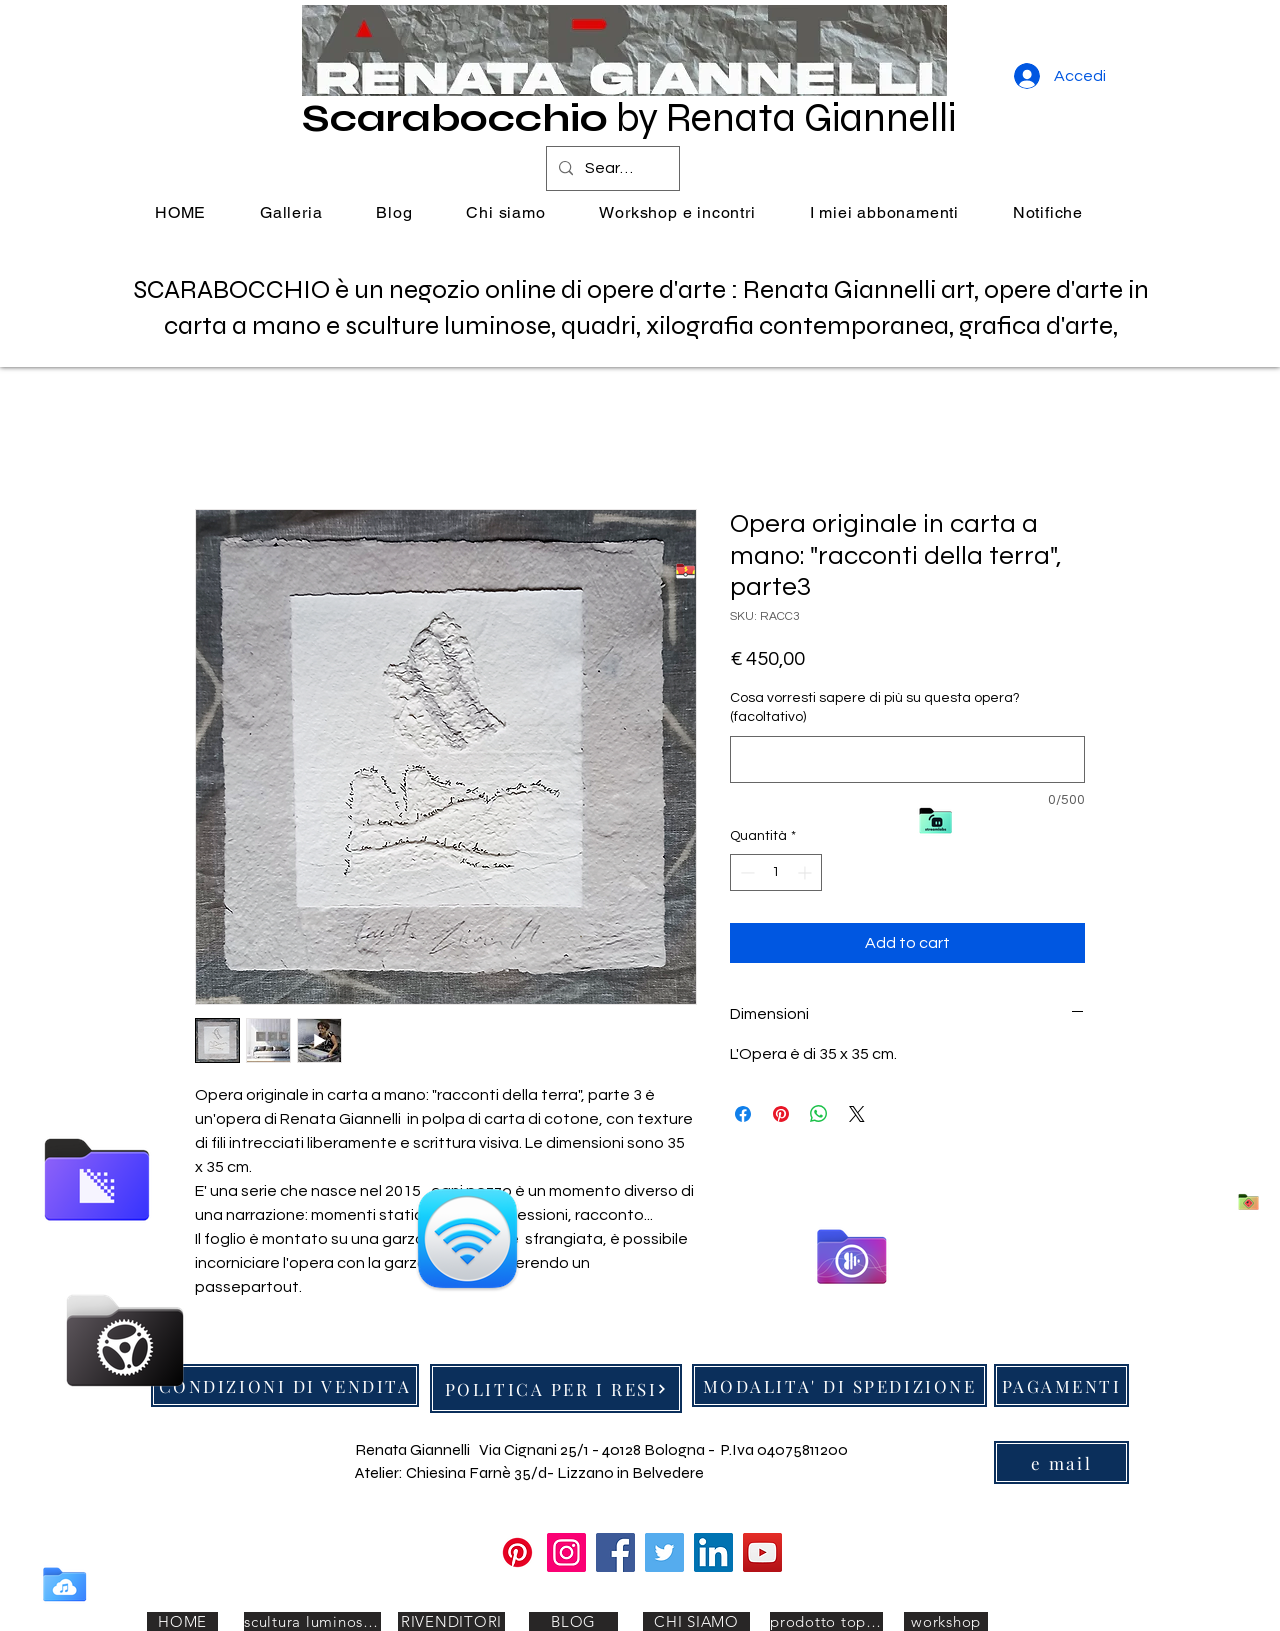  What do you see at coordinates (96, 1182) in the screenshot?
I see `open folder containing Adobe Media Encoder files` at bounding box center [96, 1182].